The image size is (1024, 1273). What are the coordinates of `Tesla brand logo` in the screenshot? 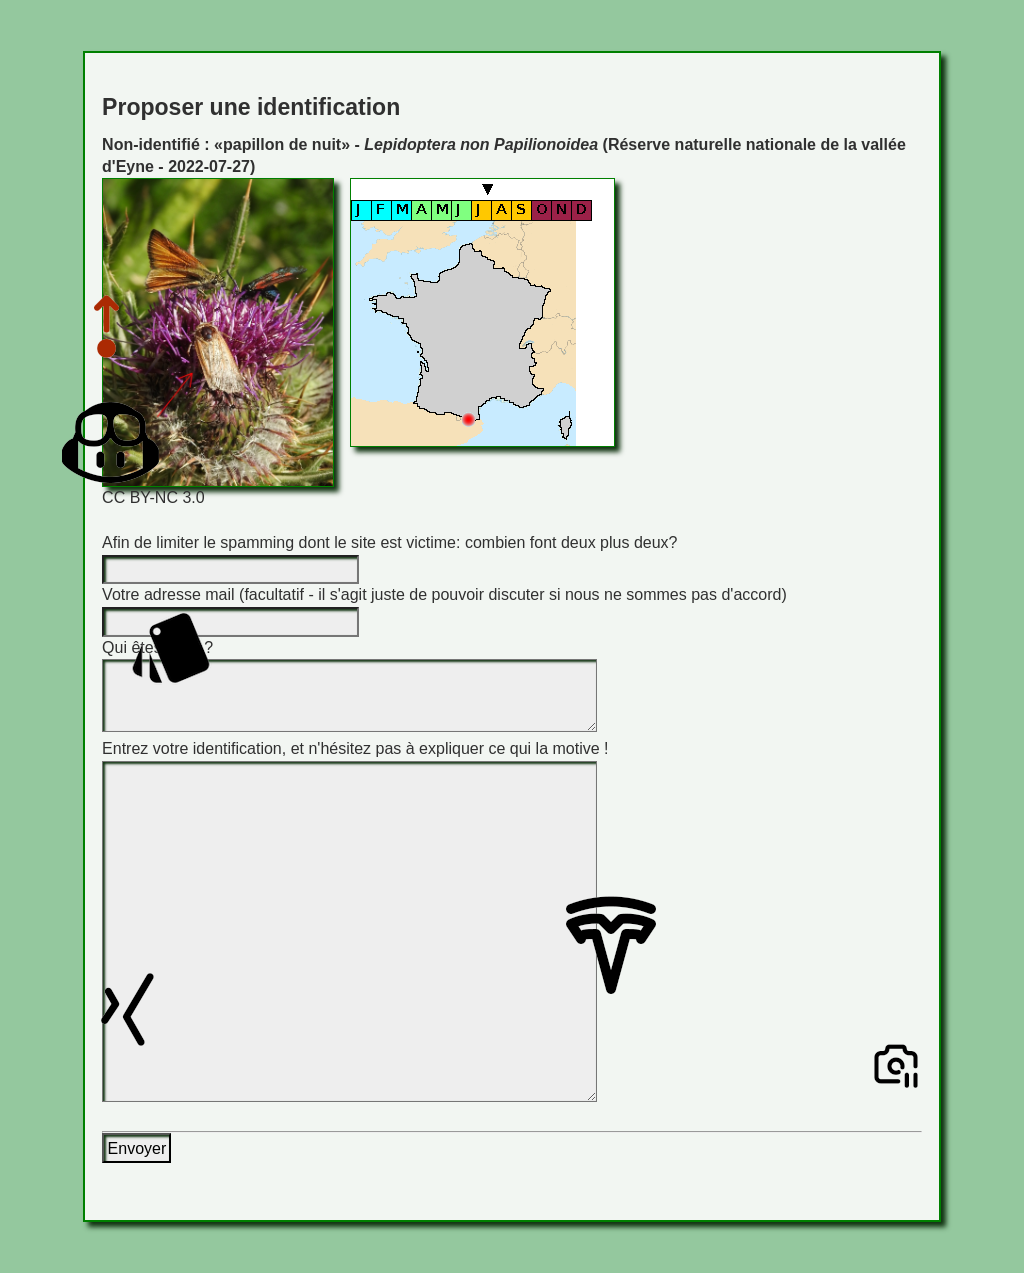 It's located at (611, 944).